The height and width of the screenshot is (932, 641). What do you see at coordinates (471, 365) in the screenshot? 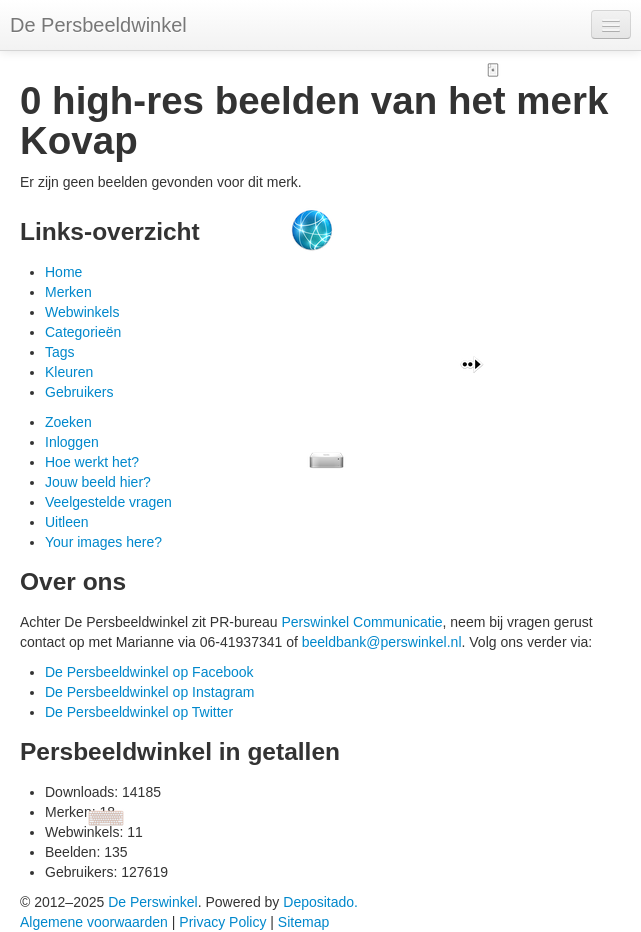
I see `navigate forward in browser or file history` at bounding box center [471, 365].